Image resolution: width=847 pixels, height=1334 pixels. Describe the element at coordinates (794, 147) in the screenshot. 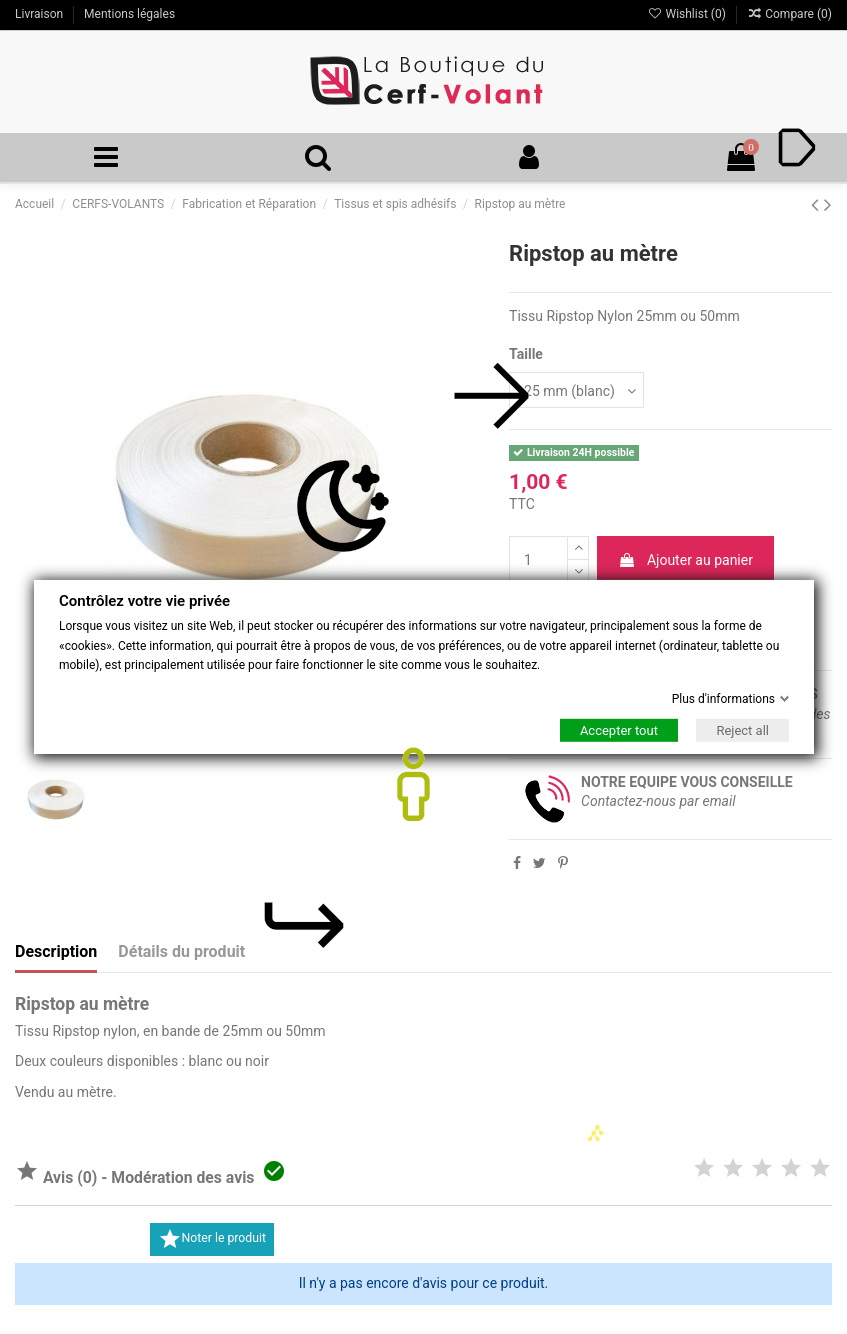

I see `indicates the current line in debug mode` at that location.